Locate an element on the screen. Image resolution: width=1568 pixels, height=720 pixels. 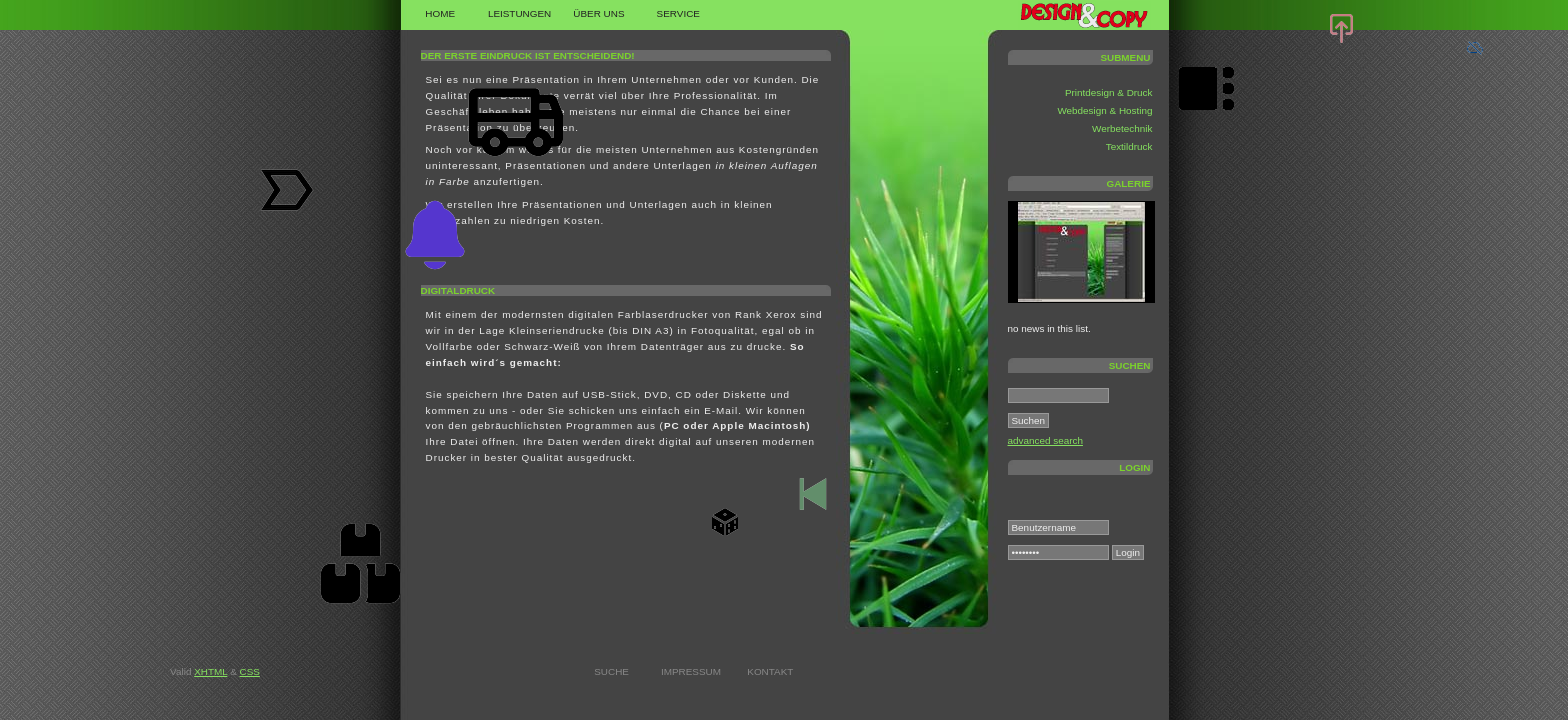
indicates cloud storage is unavailable is located at coordinates (1475, 48).